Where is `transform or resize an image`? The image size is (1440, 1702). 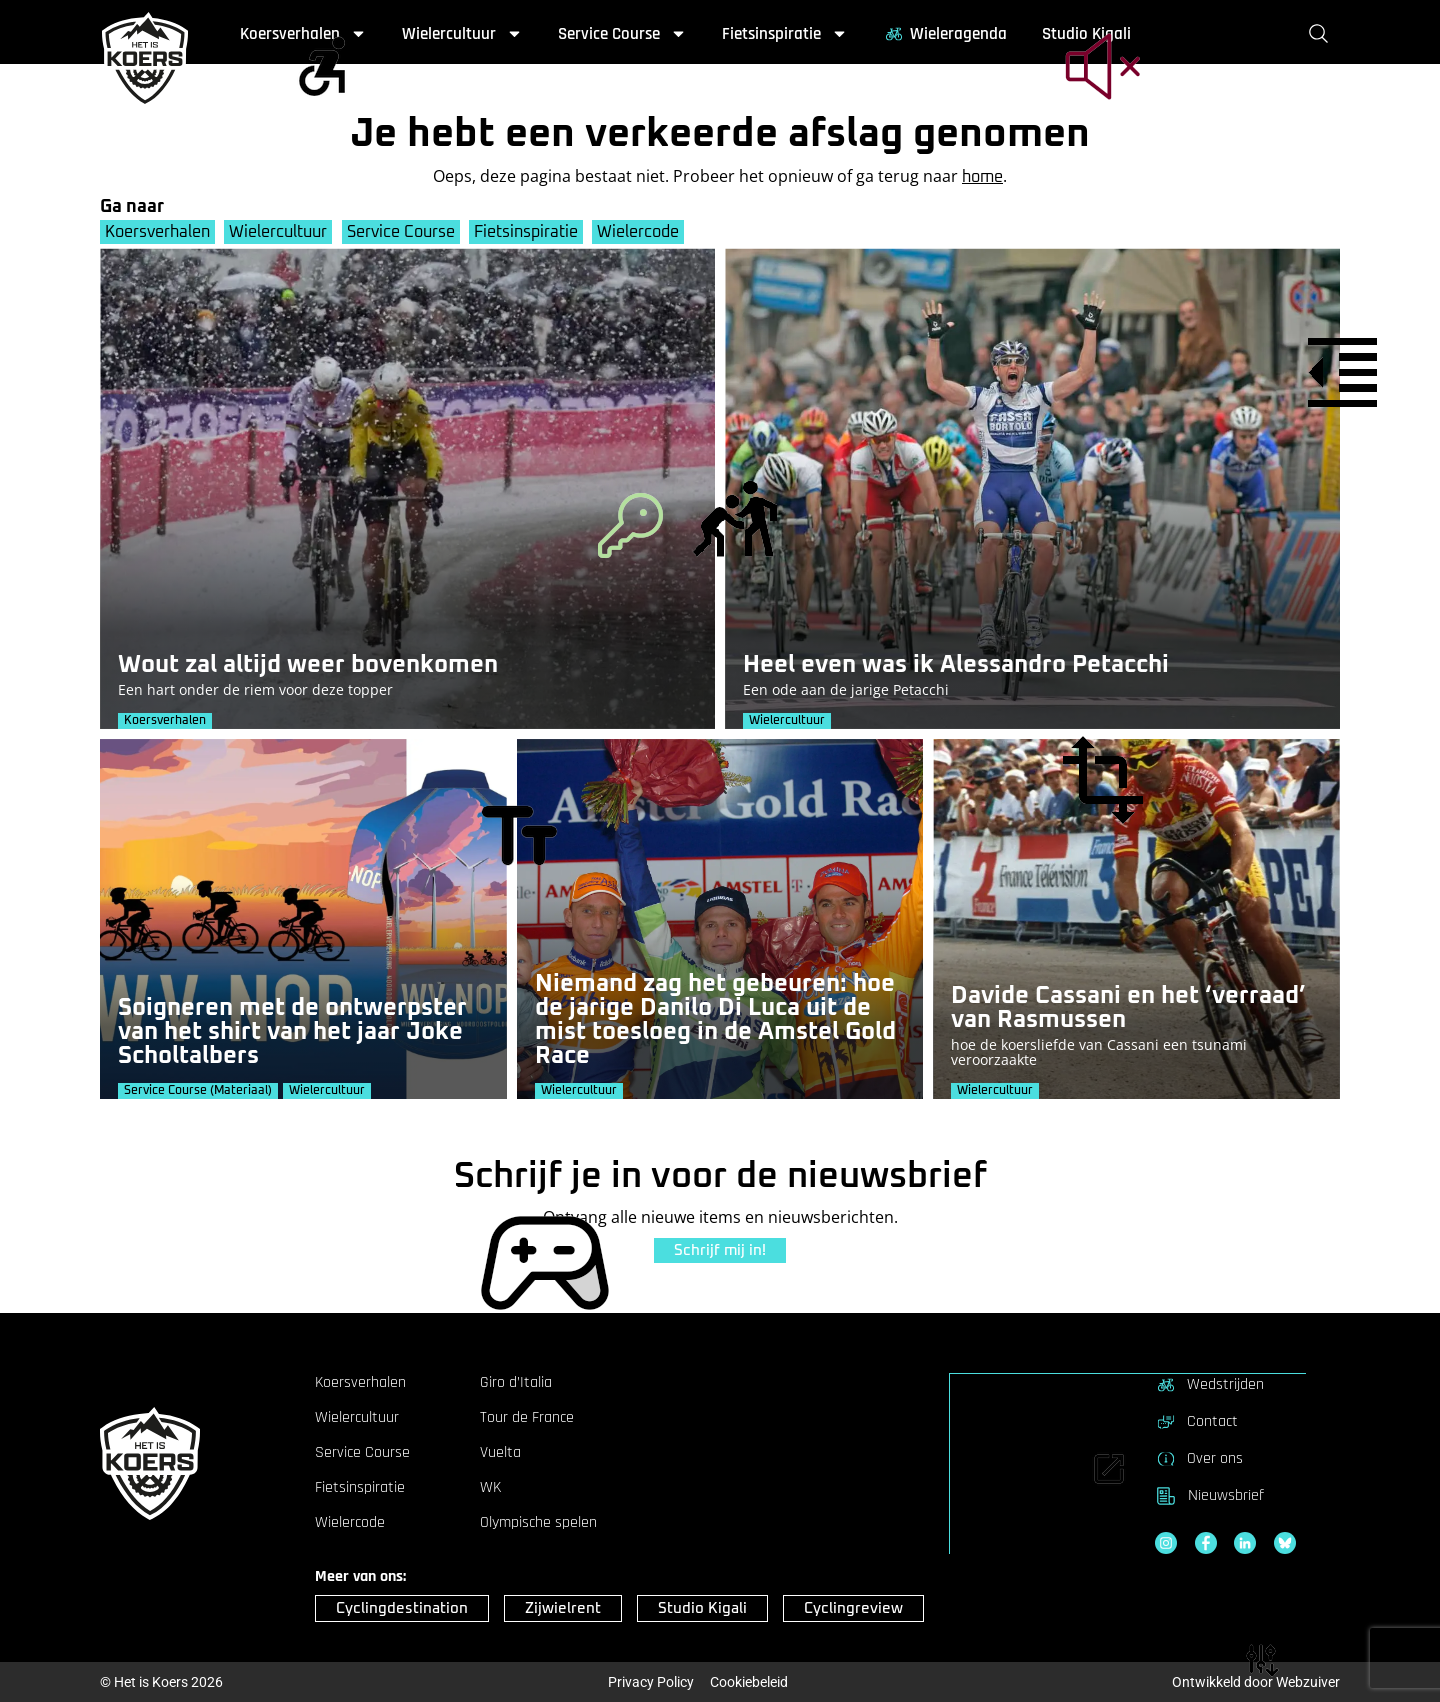 transform or resize an image is located at coordinates (1103, 780).